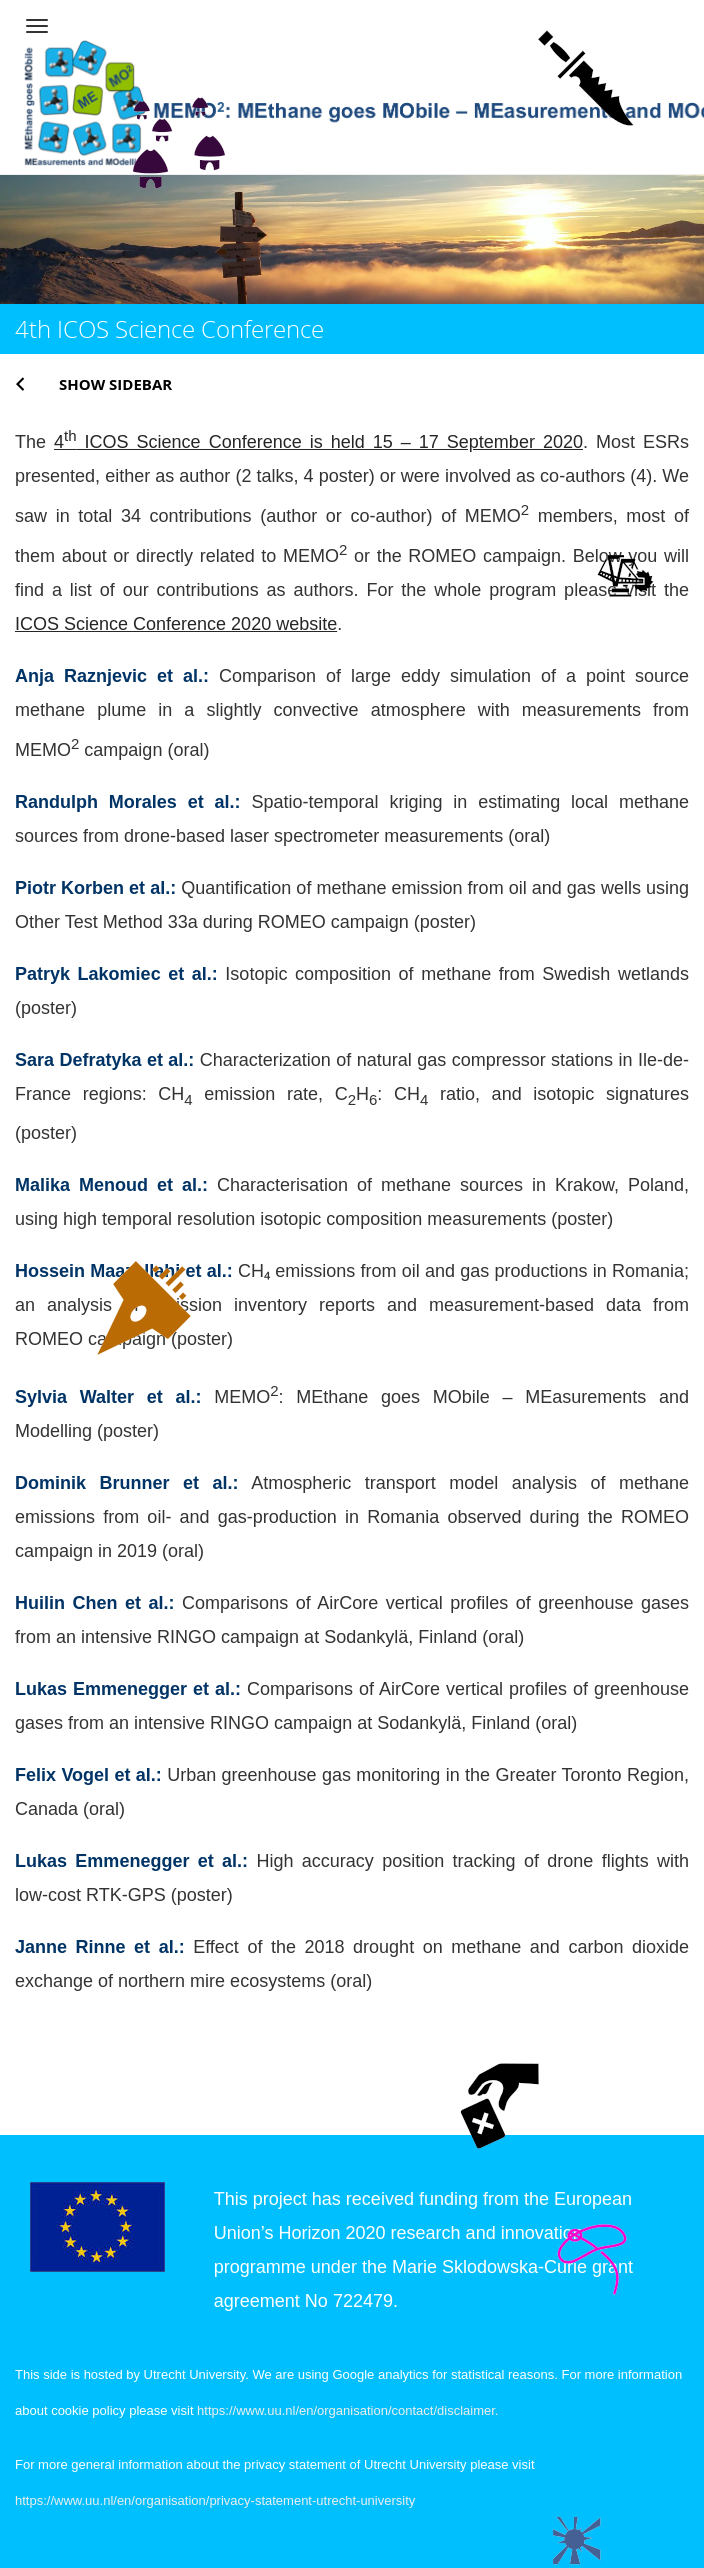 This screenshot has width=704, height=2568. I want to click on indicates an explosion or blast effect in gameplay, so click(576, 2540).